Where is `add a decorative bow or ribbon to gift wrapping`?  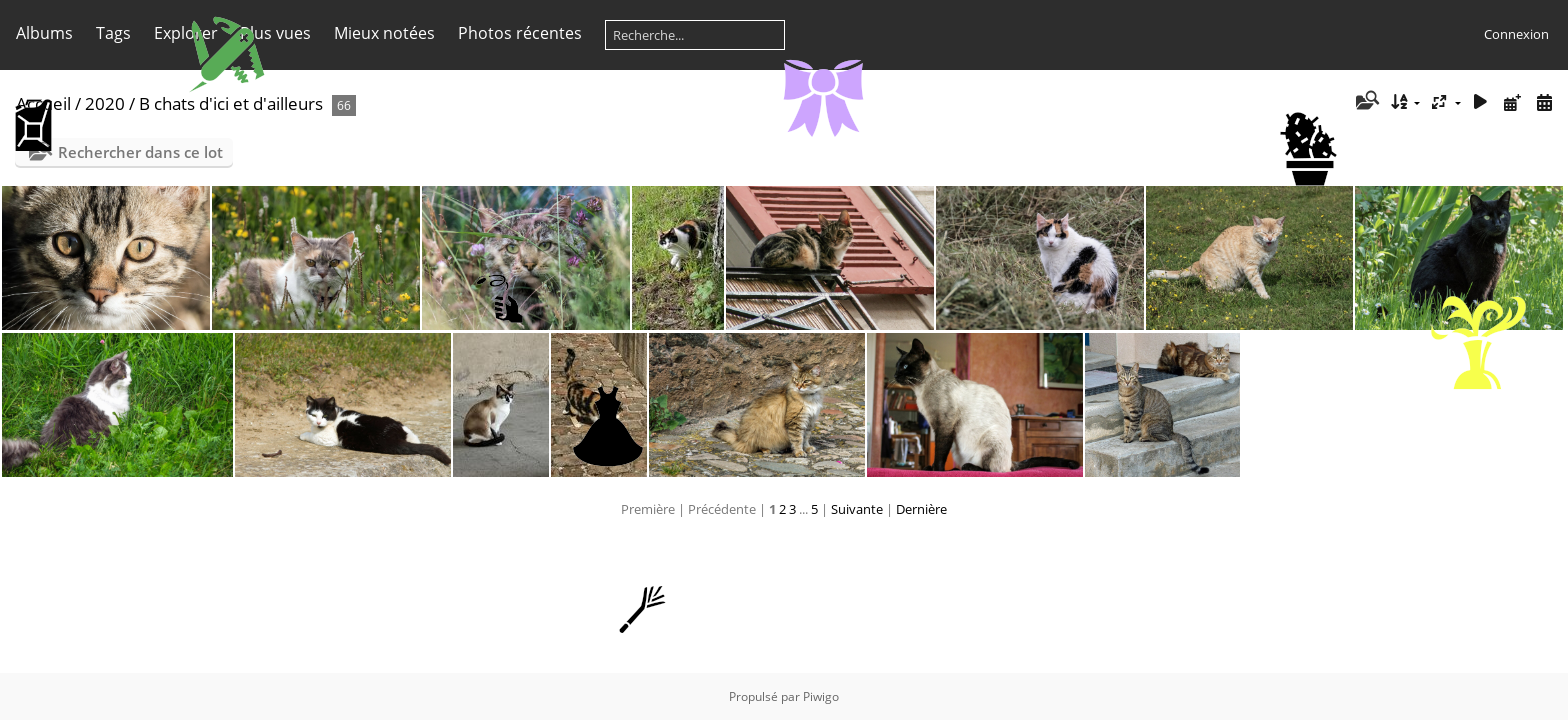 add a decorative bow or ribbon to gift wrapping is located at coordinates (823, 98).